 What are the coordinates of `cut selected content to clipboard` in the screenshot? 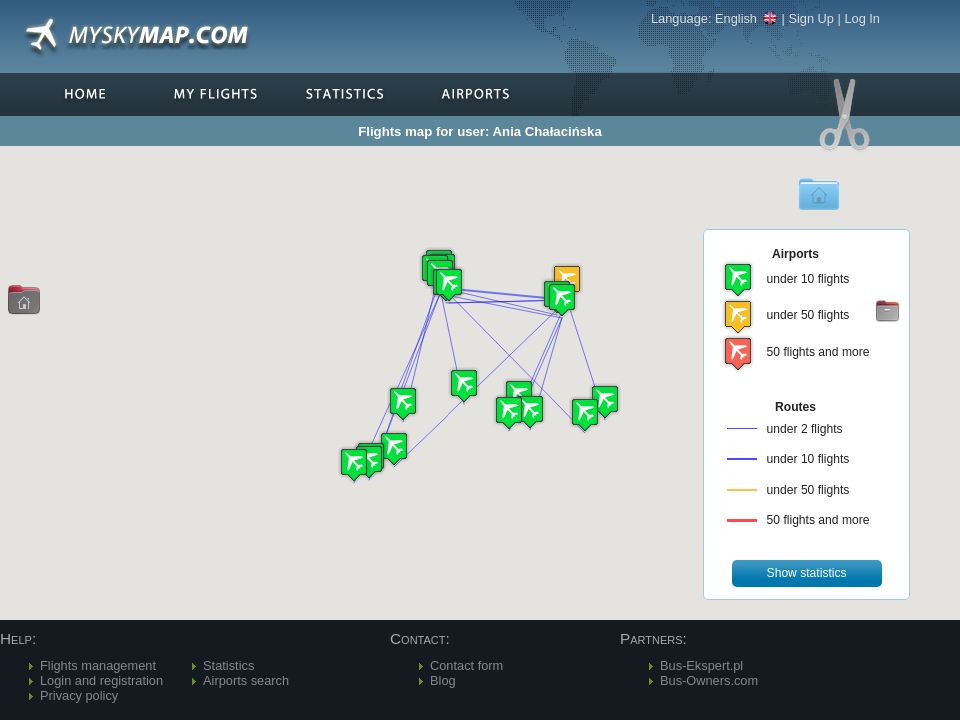 It's located at (844, 114).